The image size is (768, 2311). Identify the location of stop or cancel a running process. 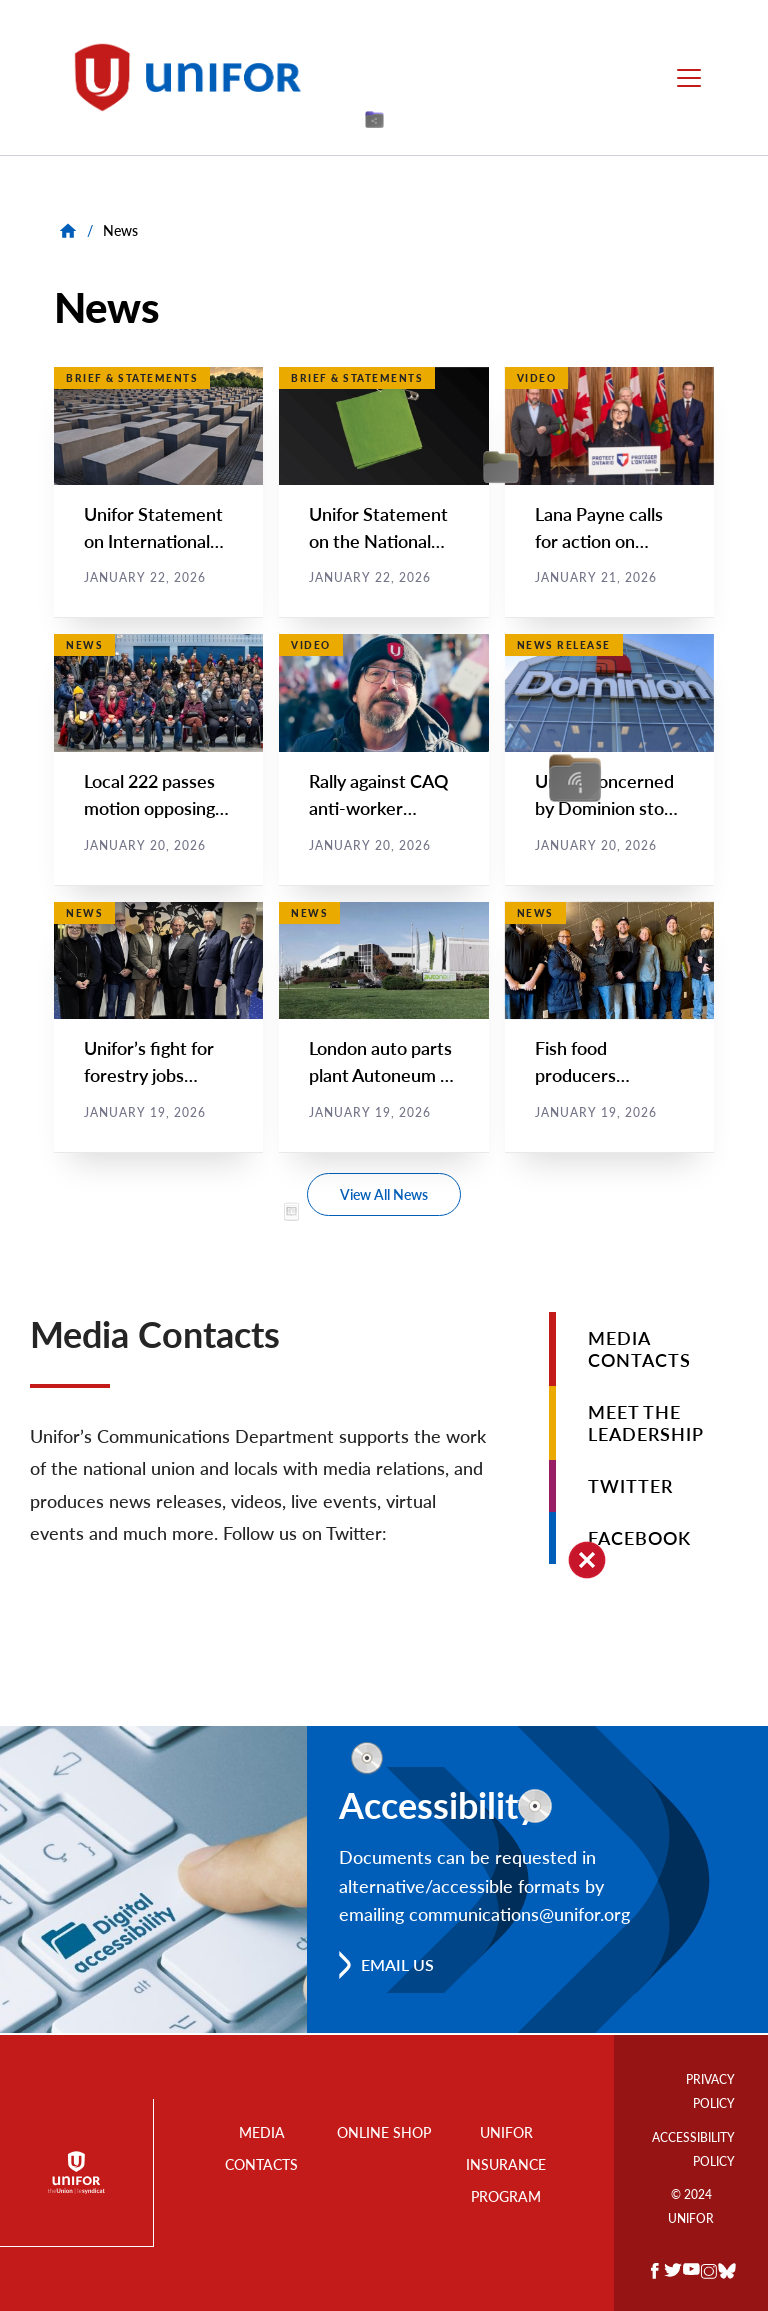
(587, 1560).